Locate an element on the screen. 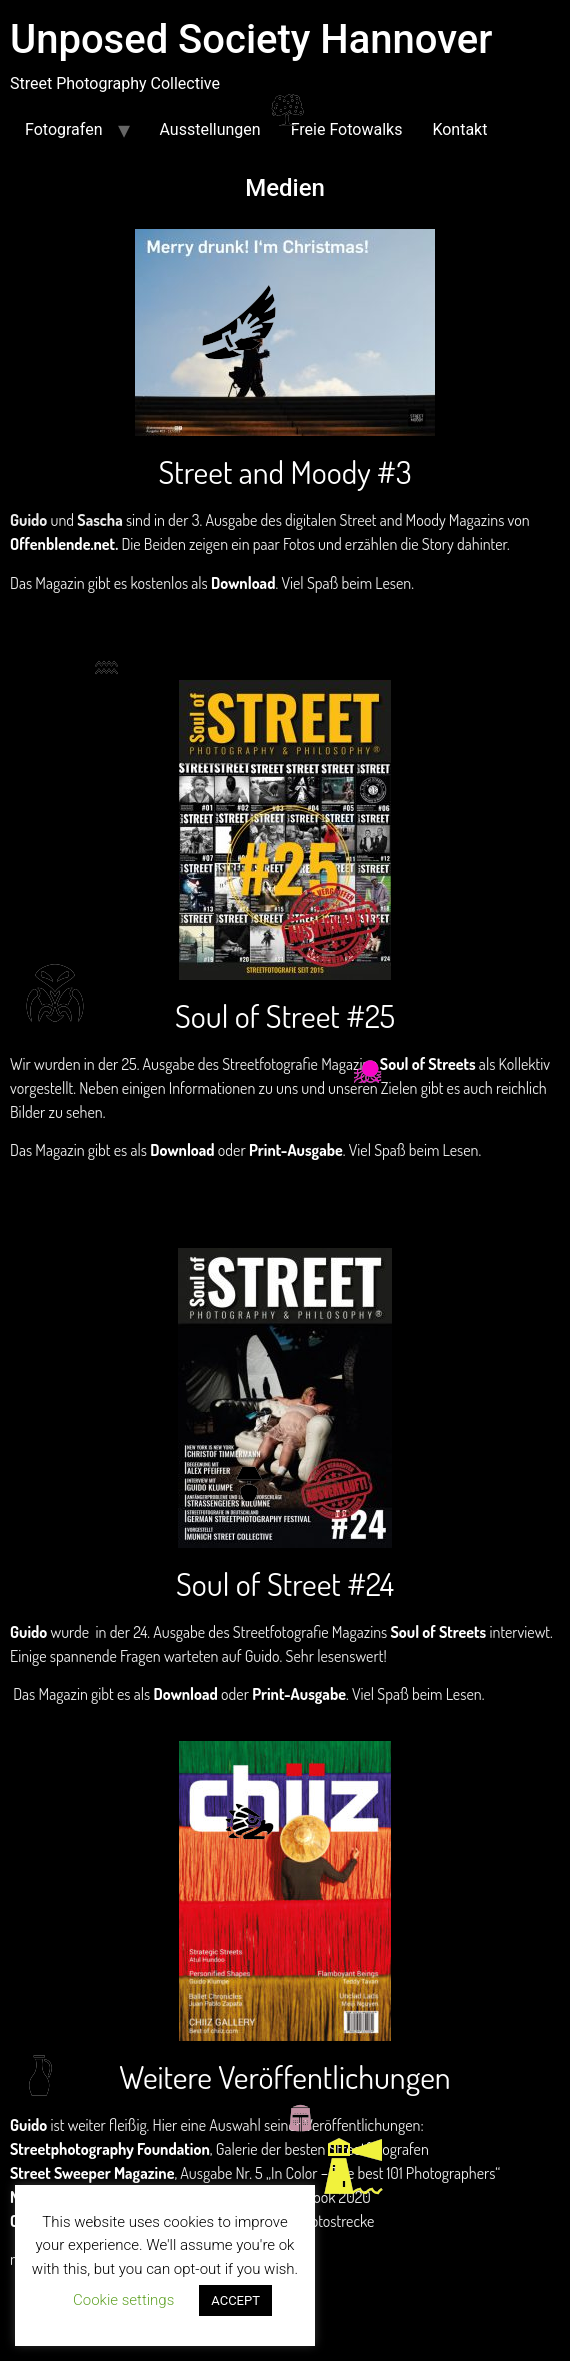 Image resolution: width=570 pixels, height=2361 pixels. select knight or heavy armor class is located at coordinates (300, 2118).